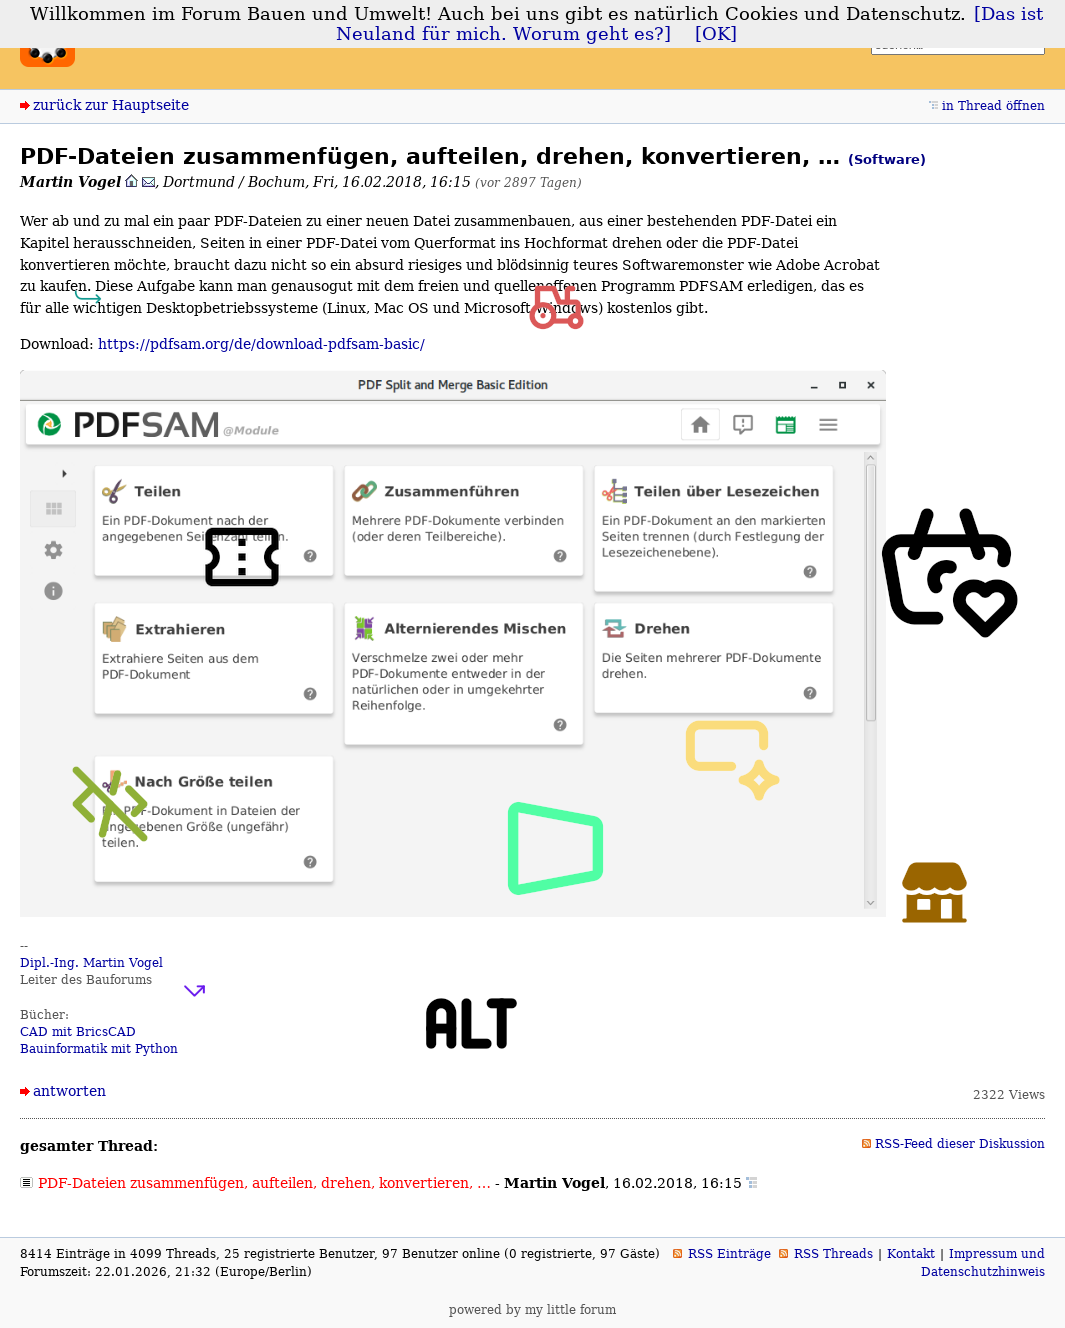  What do you see at coordinates (556, 307) in the screenshot?
I see `access farming or agricultural features` at bounding box center [556, 307].